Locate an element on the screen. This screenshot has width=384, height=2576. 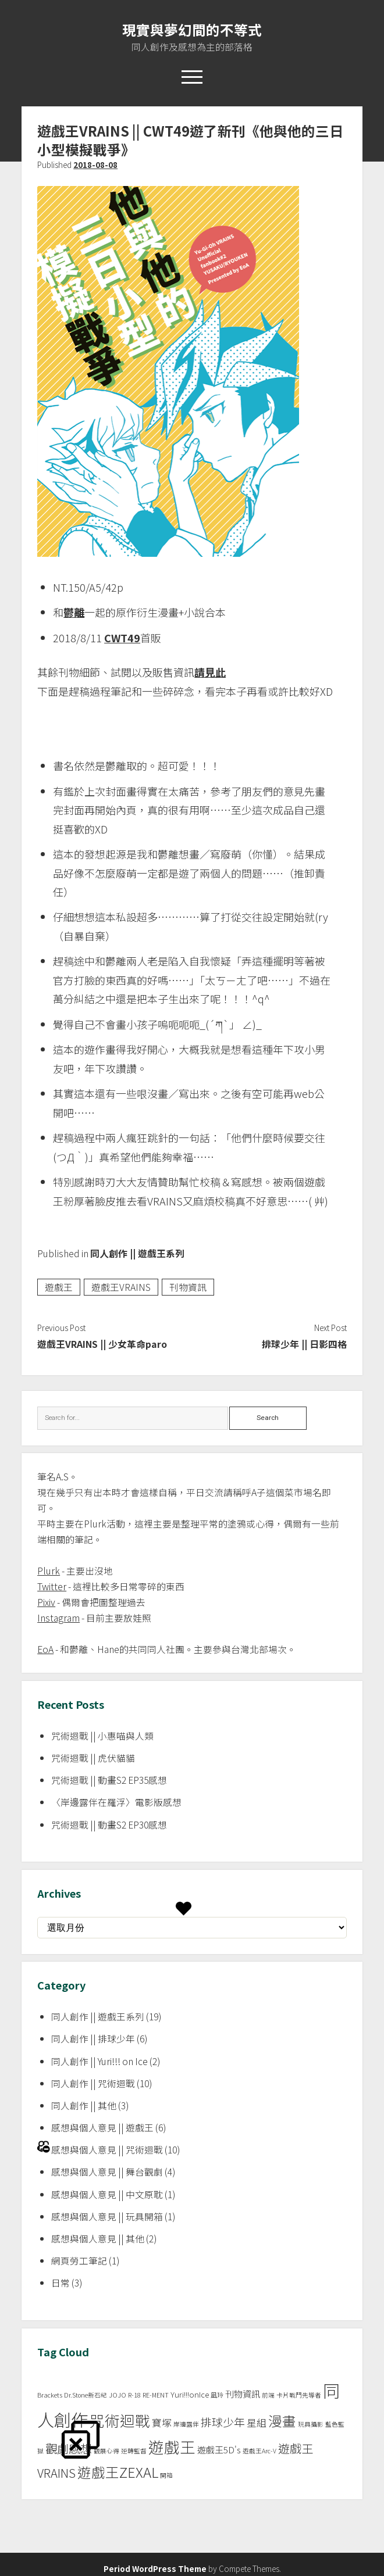
close all open tabs or windows is located at coordinates (80, 2439).